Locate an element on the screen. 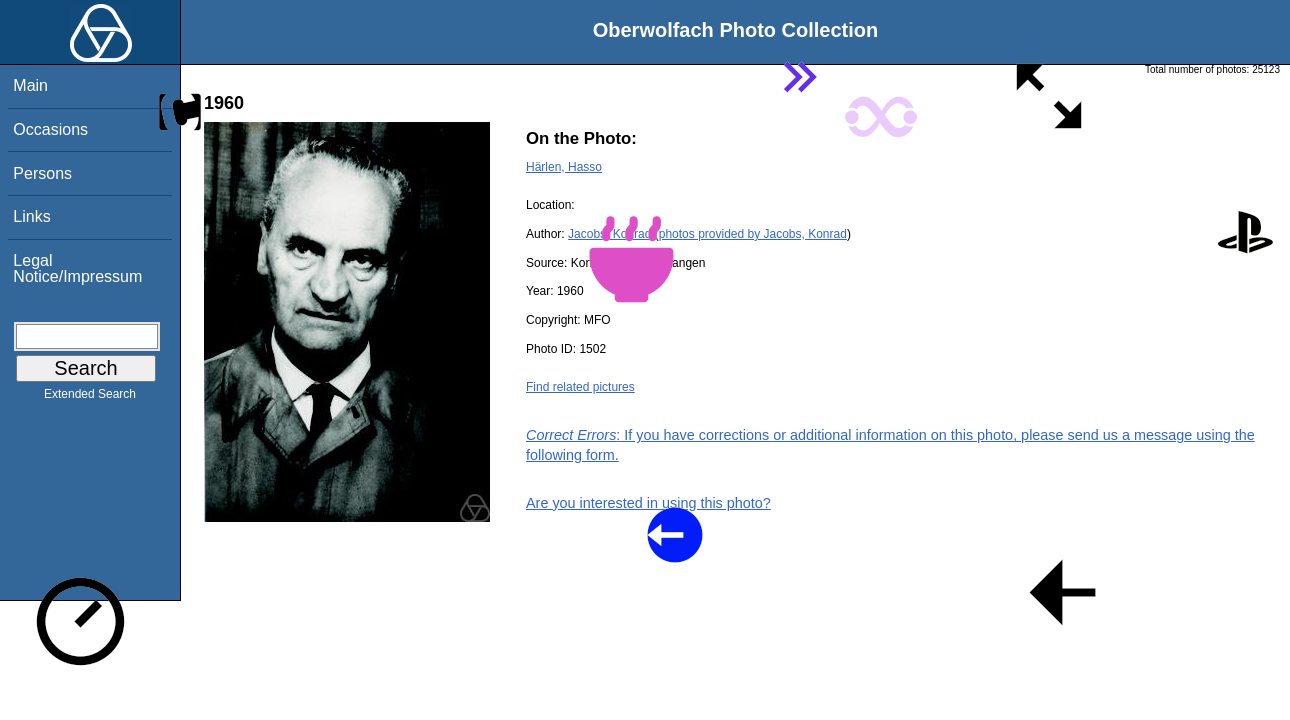 The width and height of the screenshot is (1290, 720). log out of your account is located at coordinates (675, 535).